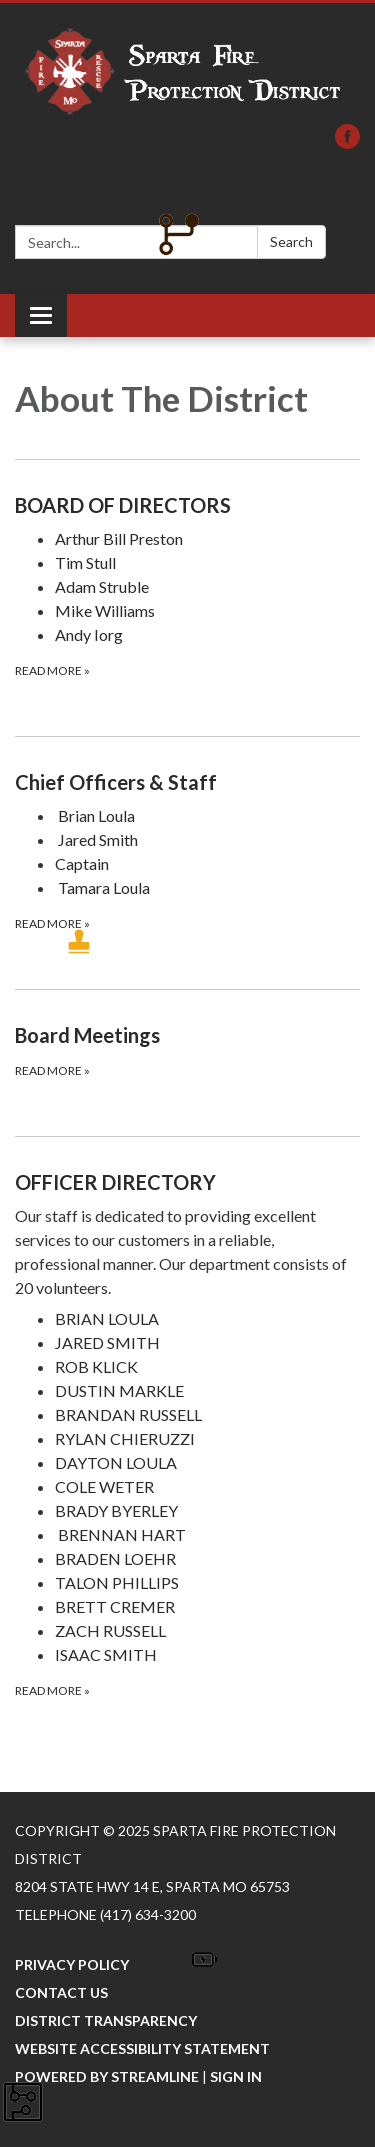  What do you see at coordinates (176, 234) in the screenshot?
I see `create a new git branch` at bounding box center [176, 234].